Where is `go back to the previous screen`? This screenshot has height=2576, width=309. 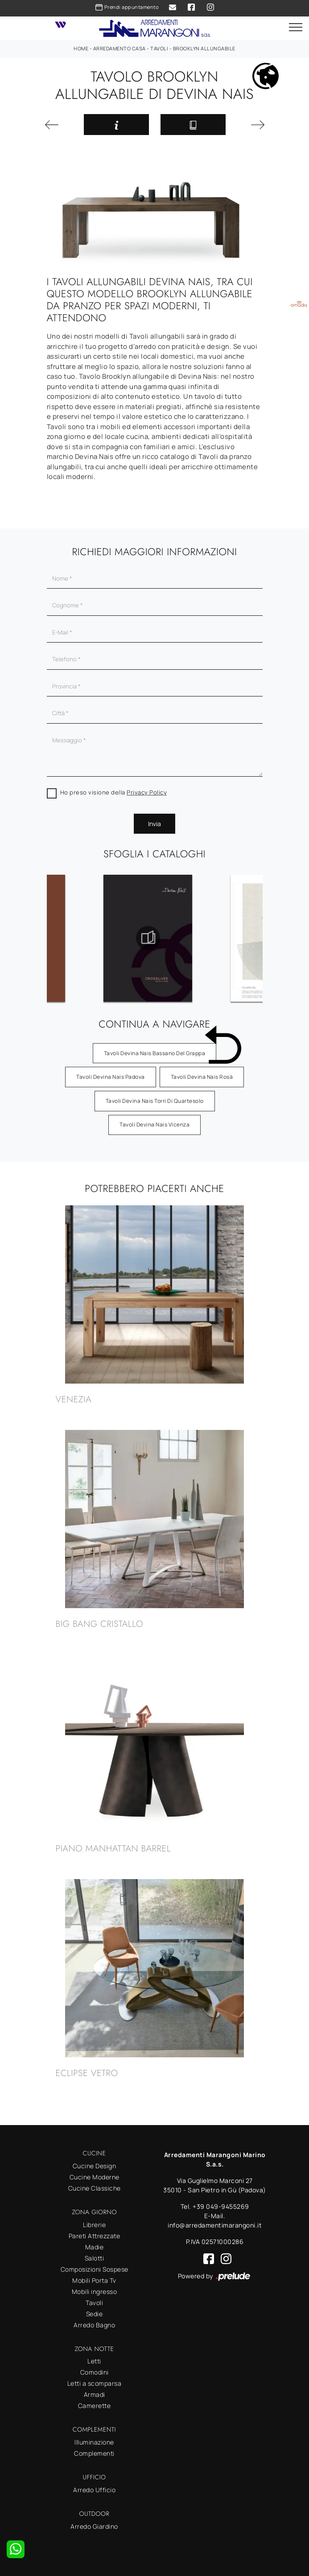 go back to the previous screen is located at coordinates (224, 1046).